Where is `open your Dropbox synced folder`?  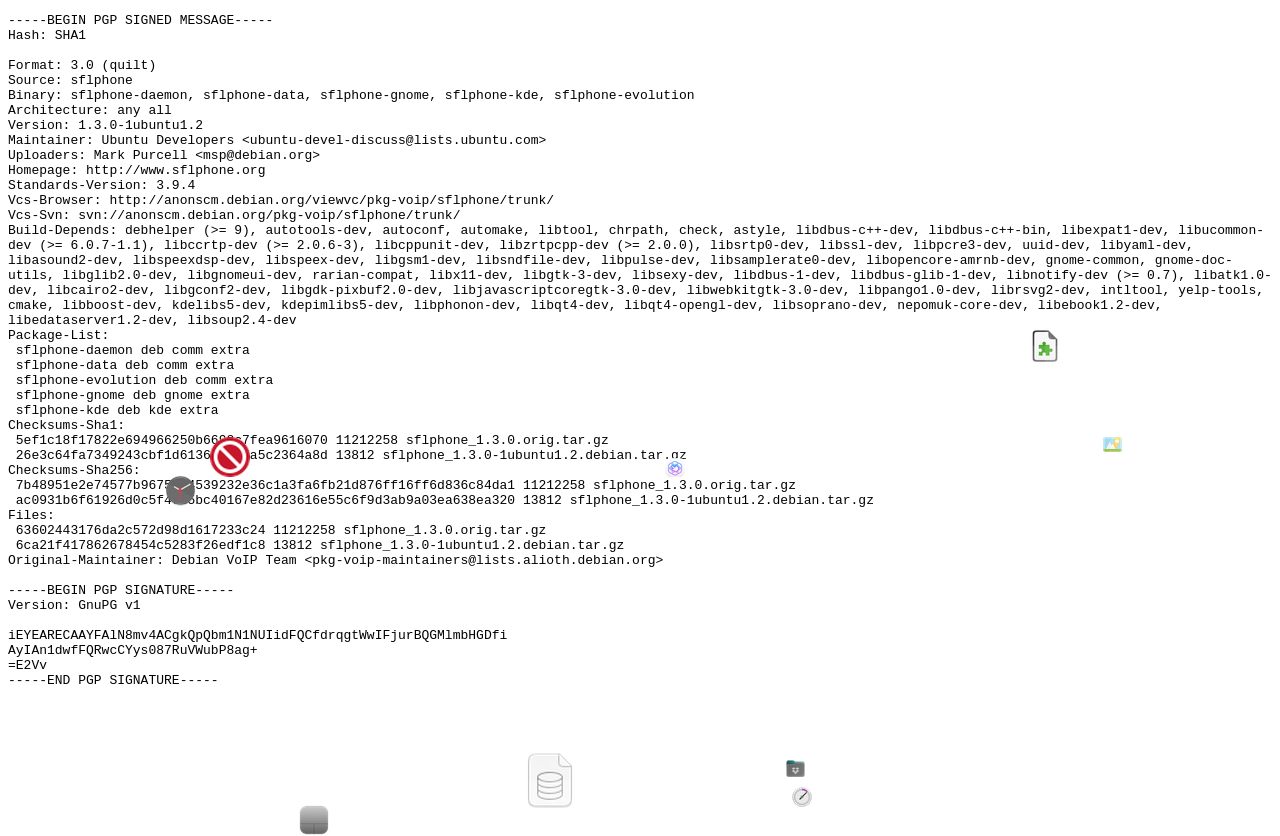
open your Dropbox synced folder is located at coordinates (795, 768).